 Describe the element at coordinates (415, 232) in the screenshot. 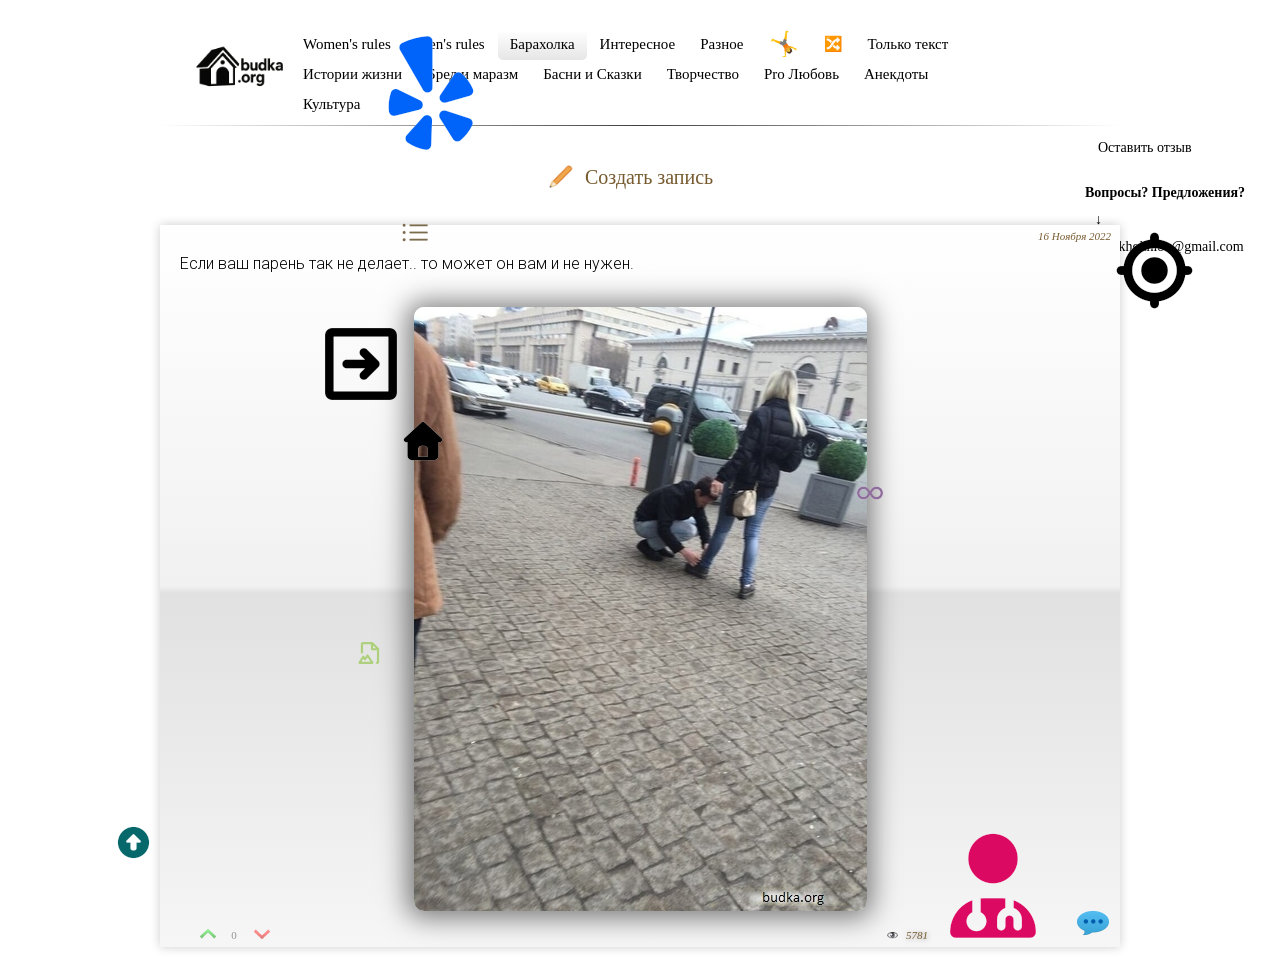

I see `view items in list format` at that location.